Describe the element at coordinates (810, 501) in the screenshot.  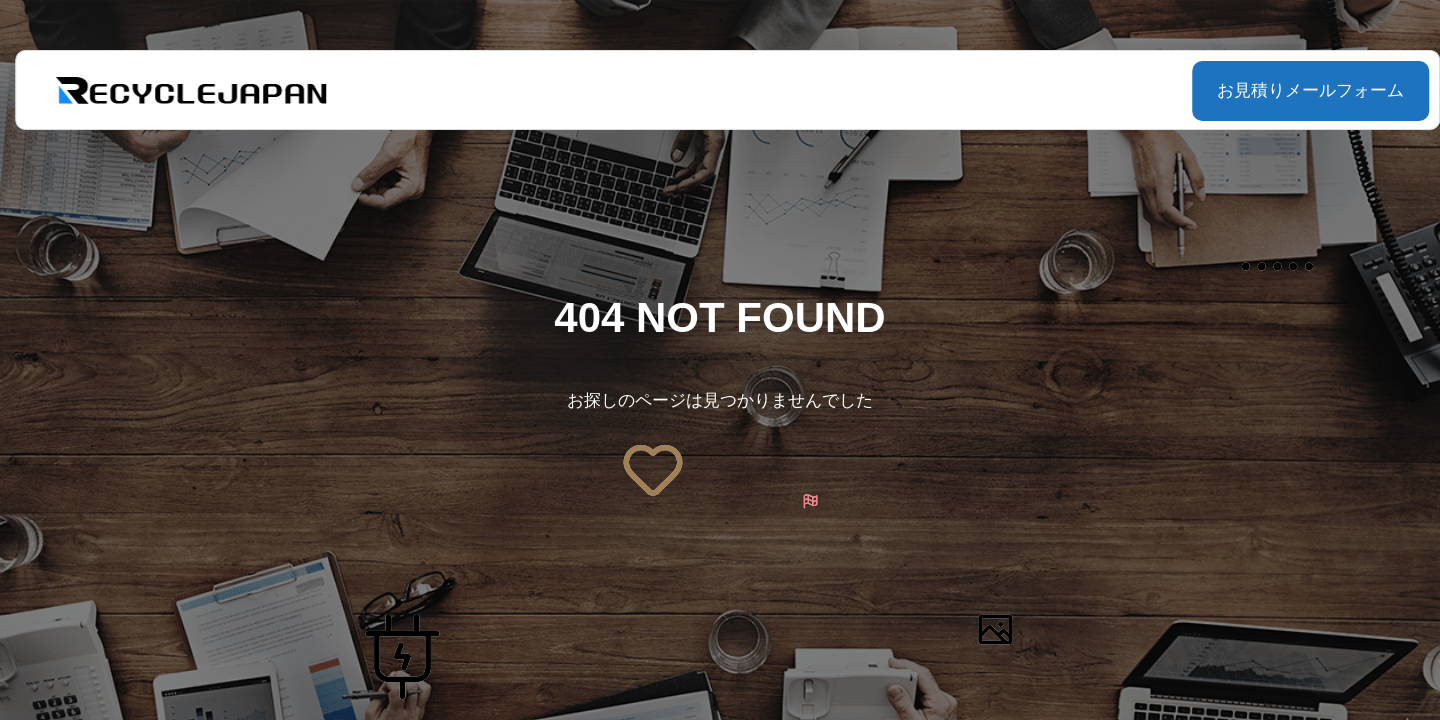
I see `indicates a finish line or goal completion` at that location.